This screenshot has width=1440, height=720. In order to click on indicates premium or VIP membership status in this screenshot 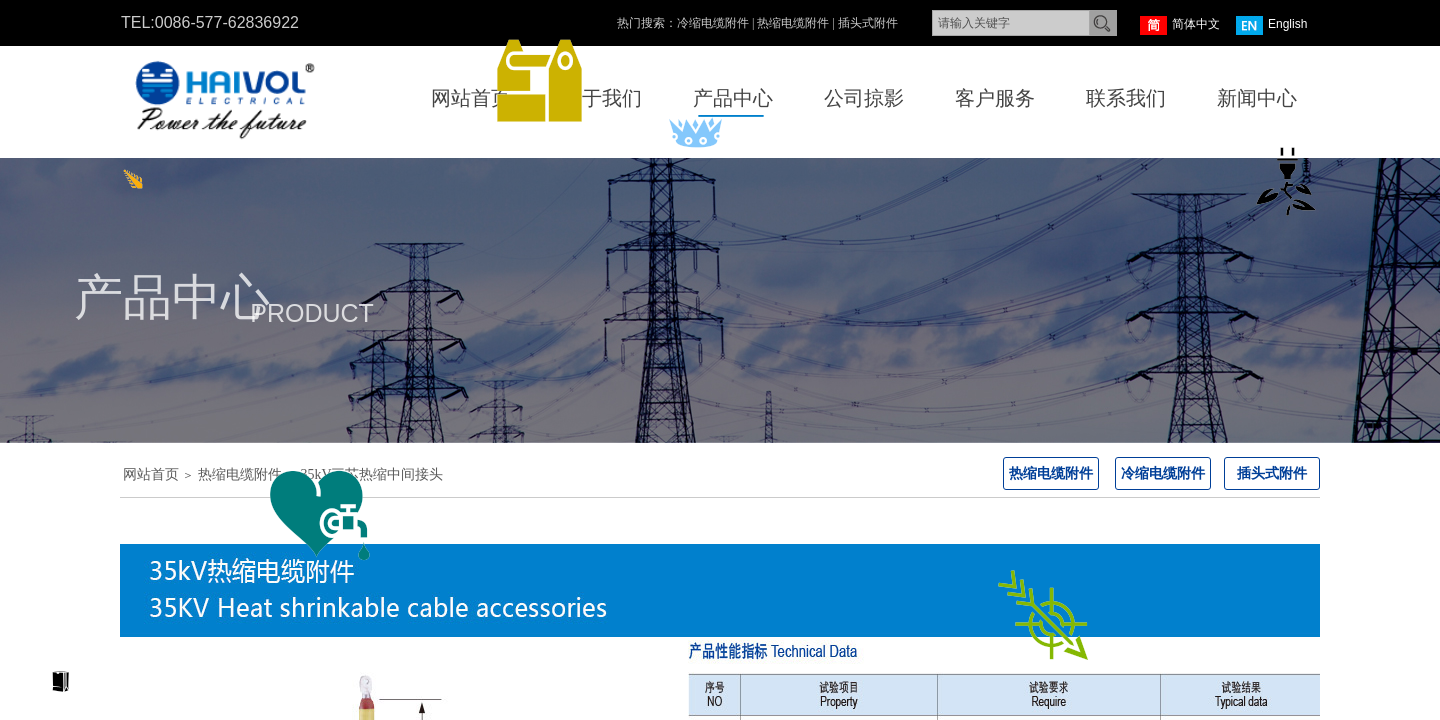, I will do `click(695, 132)`.